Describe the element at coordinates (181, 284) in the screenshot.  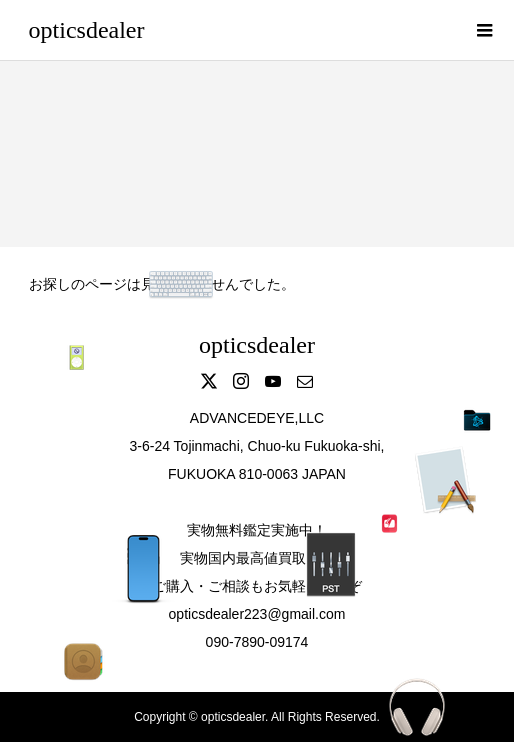
I see `connect a bluetooth keyboard` at that location.